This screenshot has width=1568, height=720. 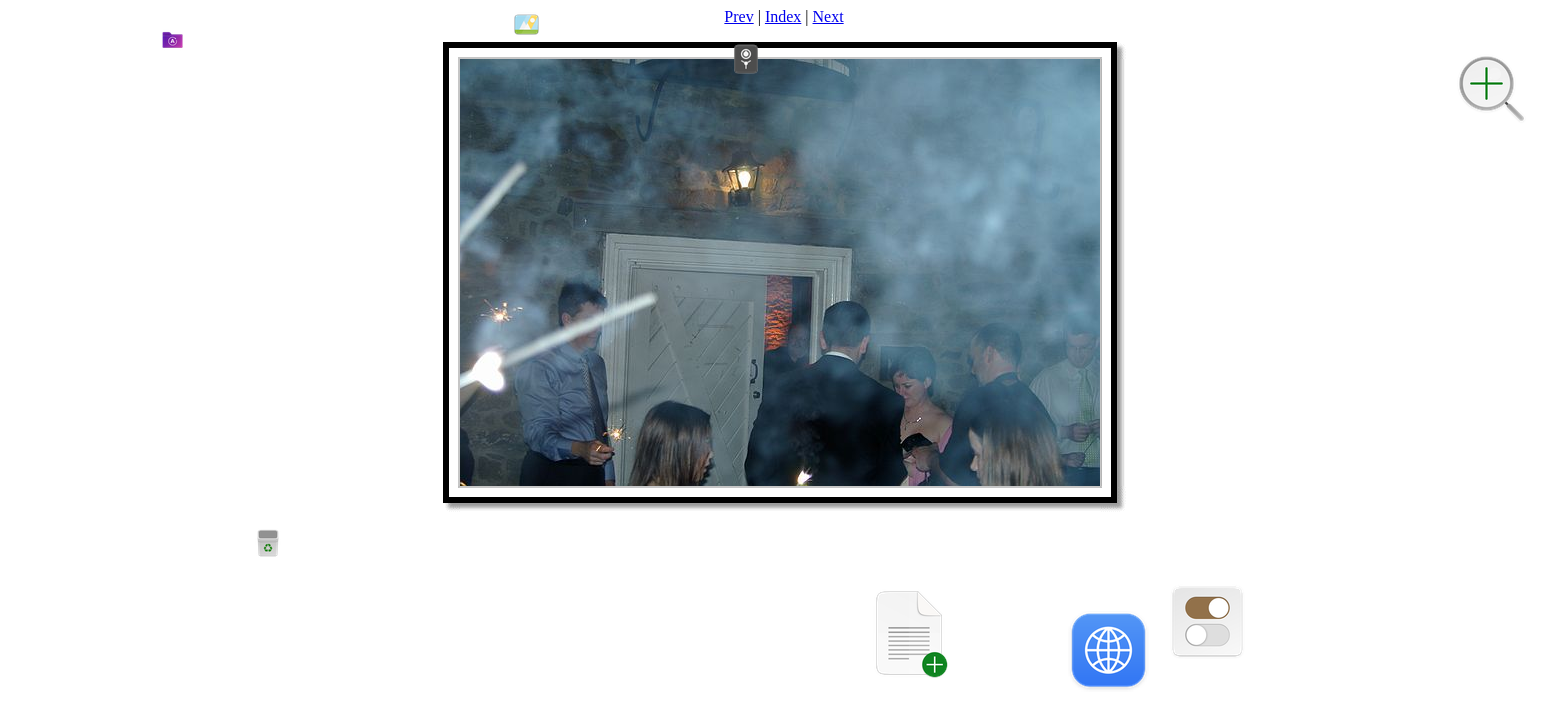 I want to click on open graphics or image editing applications, so click(x=526, y=24).